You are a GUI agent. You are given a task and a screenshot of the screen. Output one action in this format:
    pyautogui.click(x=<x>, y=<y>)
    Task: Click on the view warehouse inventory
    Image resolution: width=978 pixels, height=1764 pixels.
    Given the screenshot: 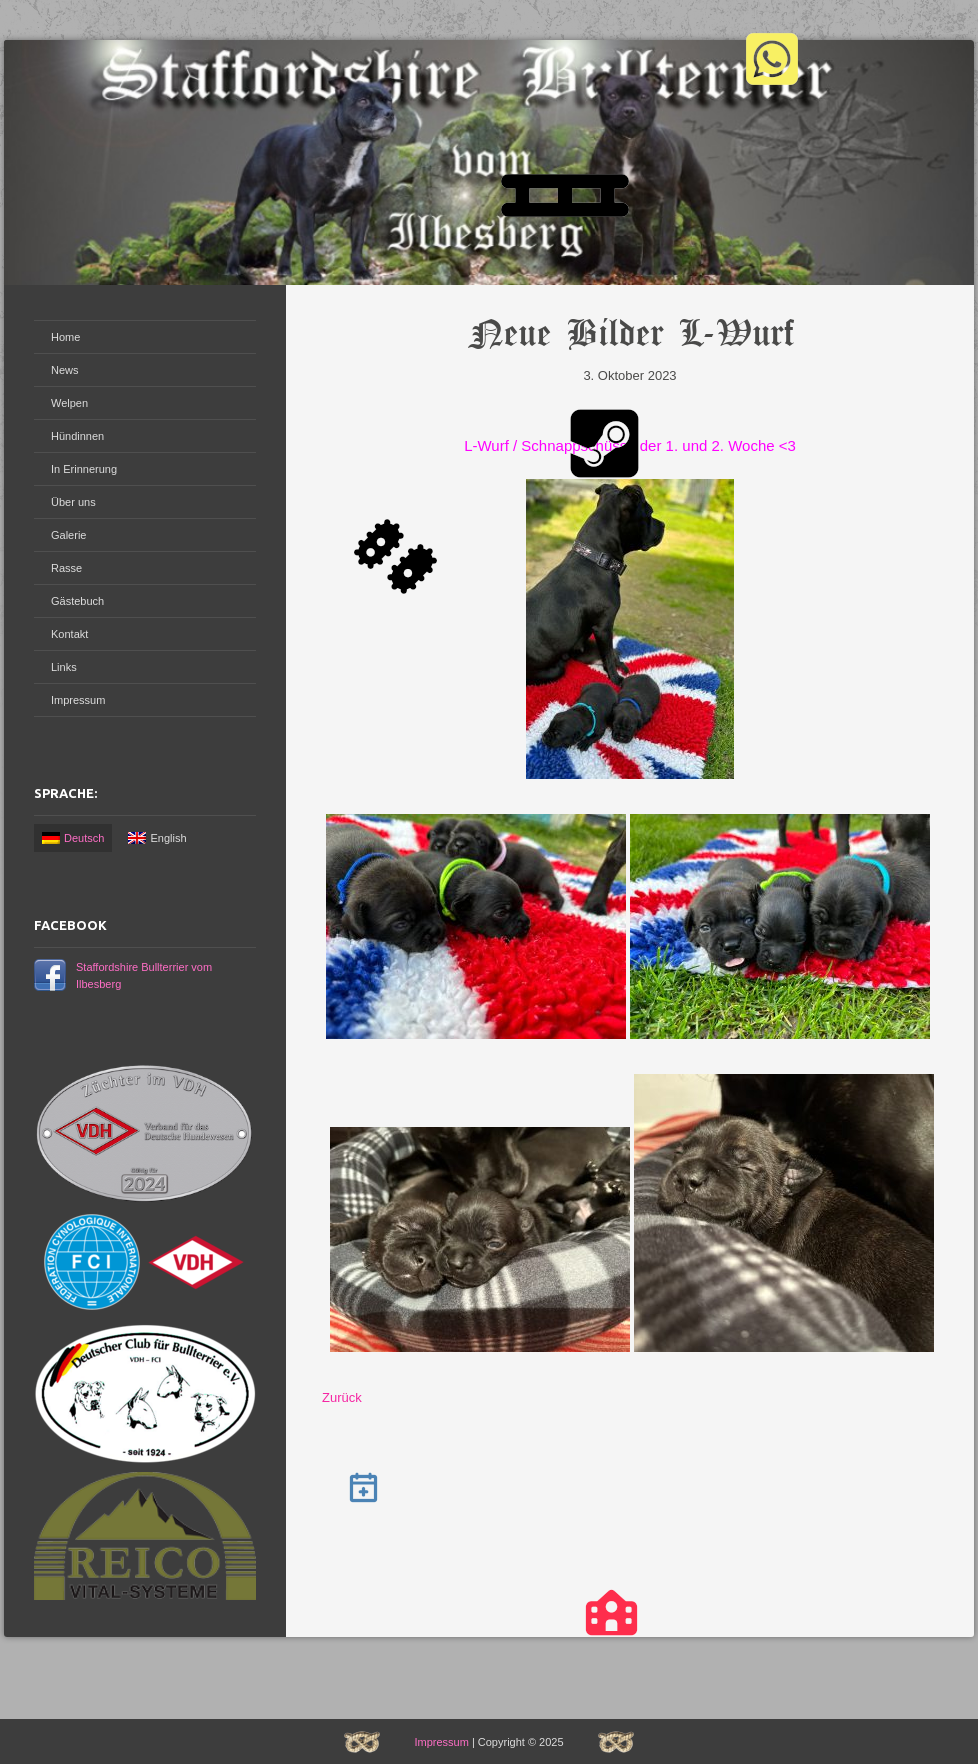 What is the action you would take?
    pyautogui.click(x=565, y=160)
    